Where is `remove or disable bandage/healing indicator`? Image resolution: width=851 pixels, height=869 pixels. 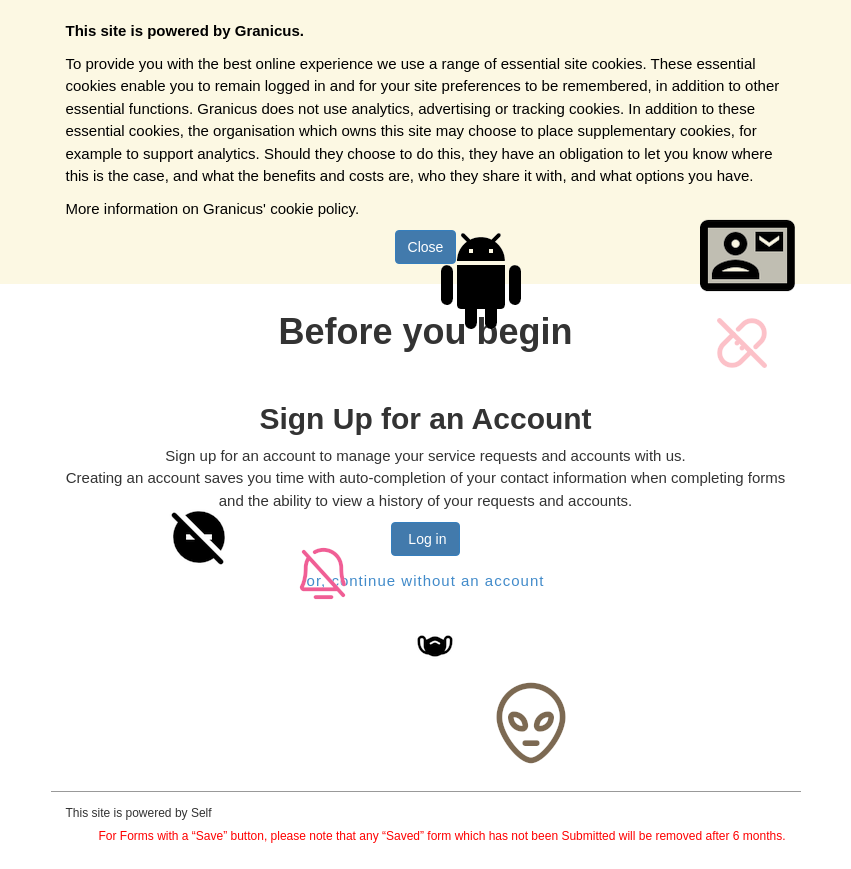
remove or disable bandage/healing indicator is located at coordinates (742, 343).